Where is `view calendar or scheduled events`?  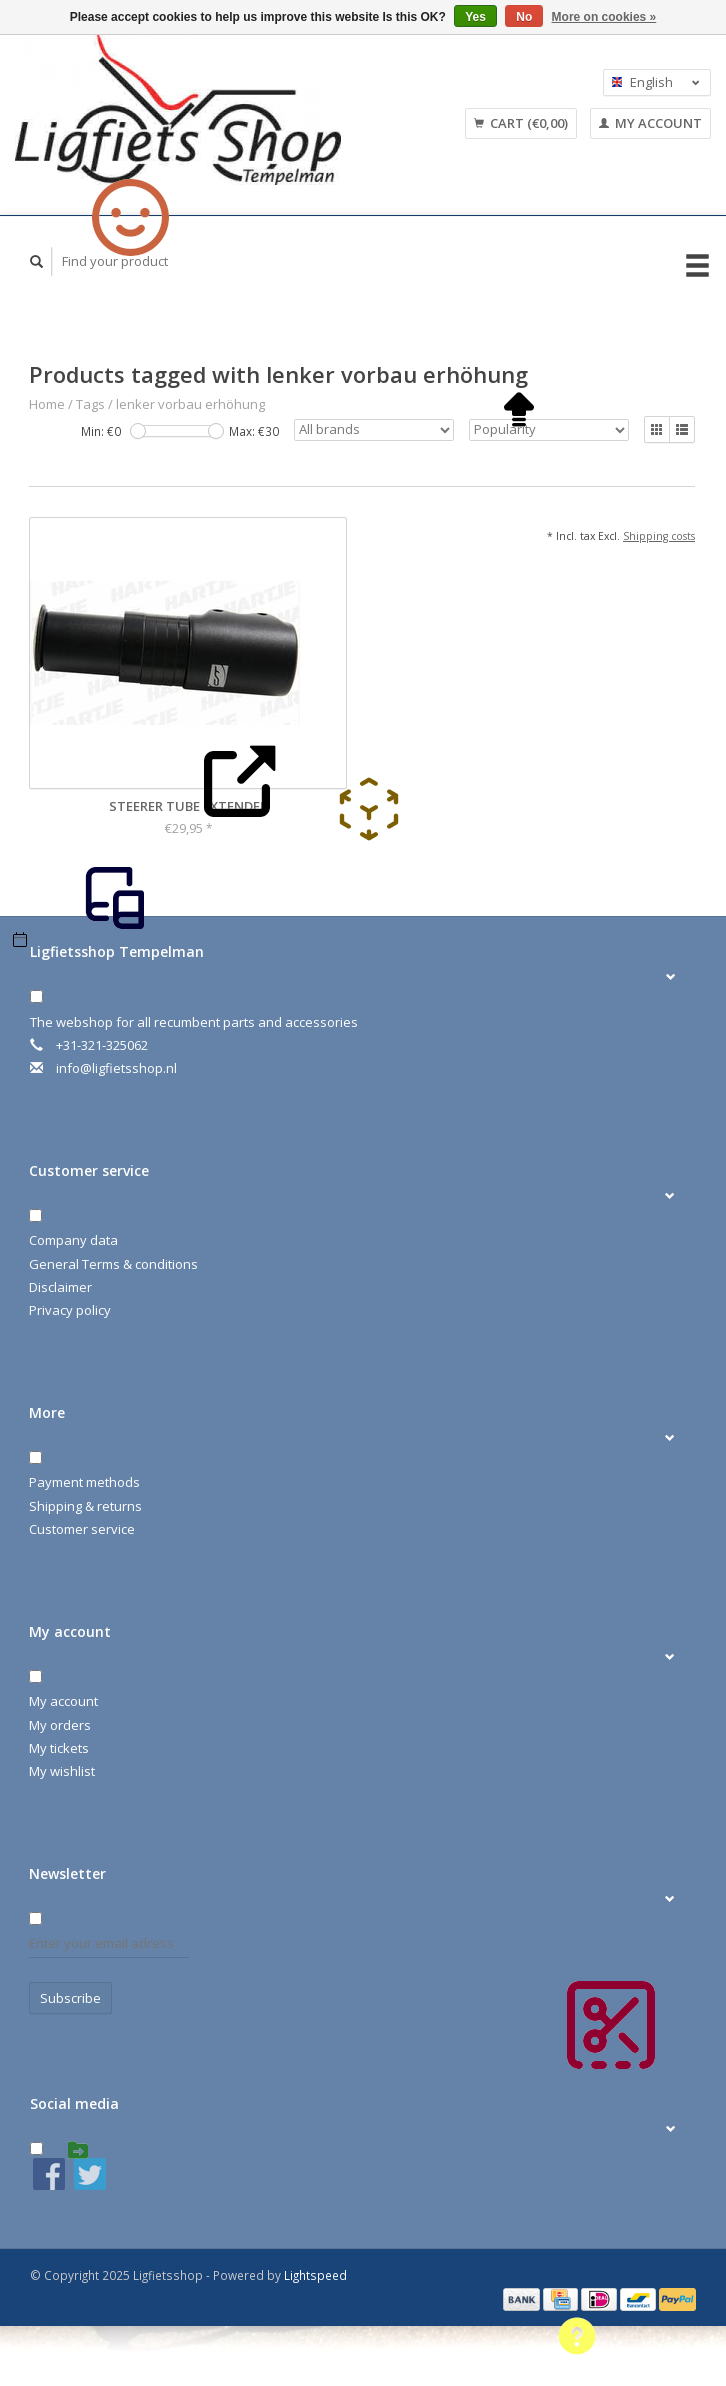
view calendar or scheduled events is located at coordinates (20, 940).